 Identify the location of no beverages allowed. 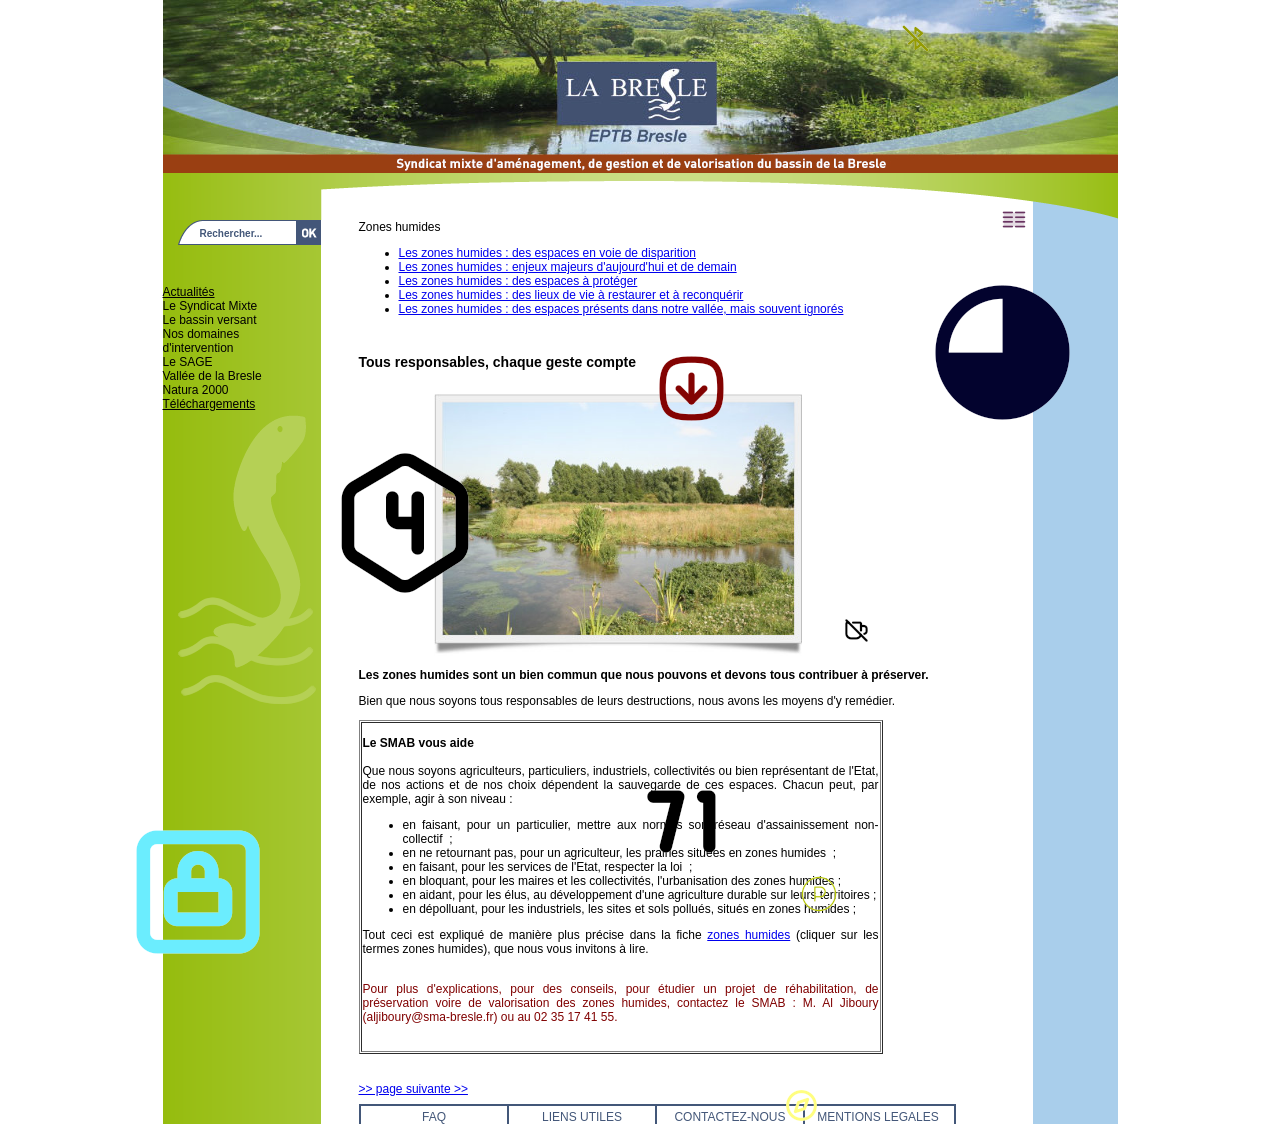
(856, 630).